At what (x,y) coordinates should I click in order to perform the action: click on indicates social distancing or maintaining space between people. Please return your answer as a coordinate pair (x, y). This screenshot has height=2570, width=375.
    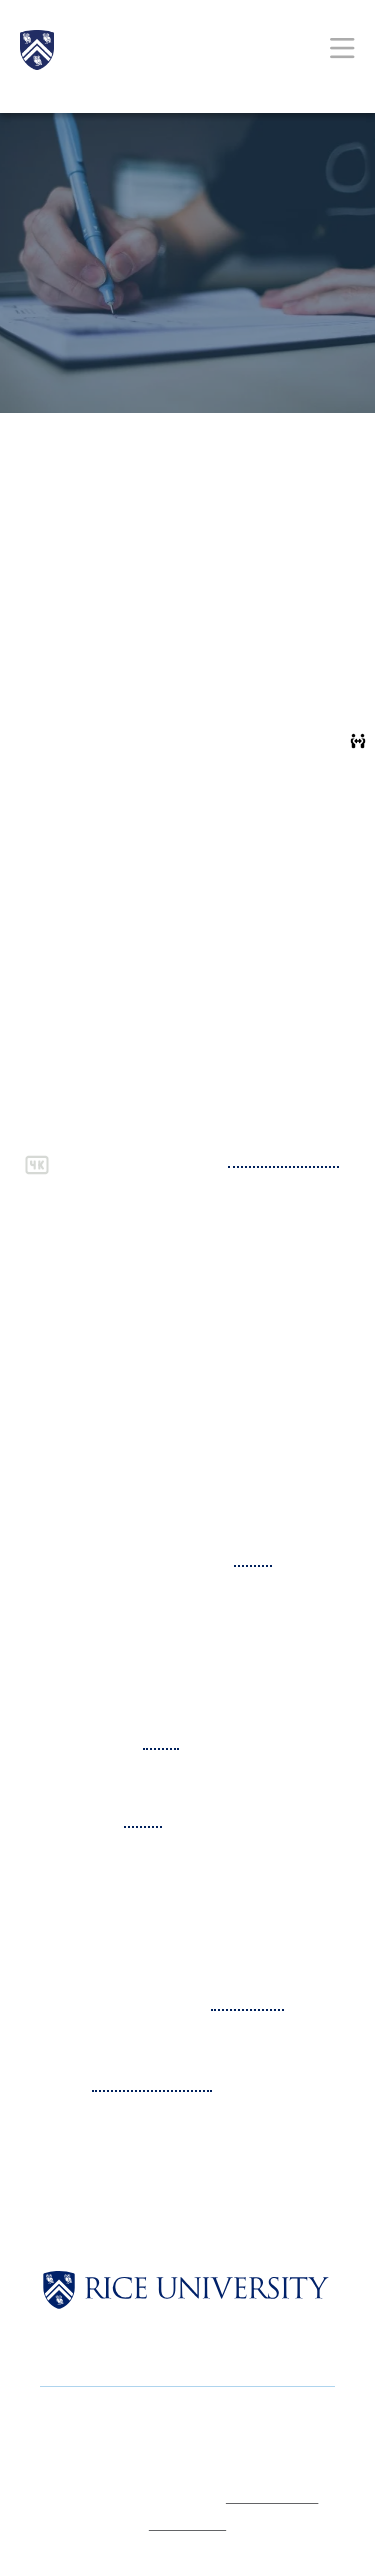
    Looking at the image, I should click on (358, 741).